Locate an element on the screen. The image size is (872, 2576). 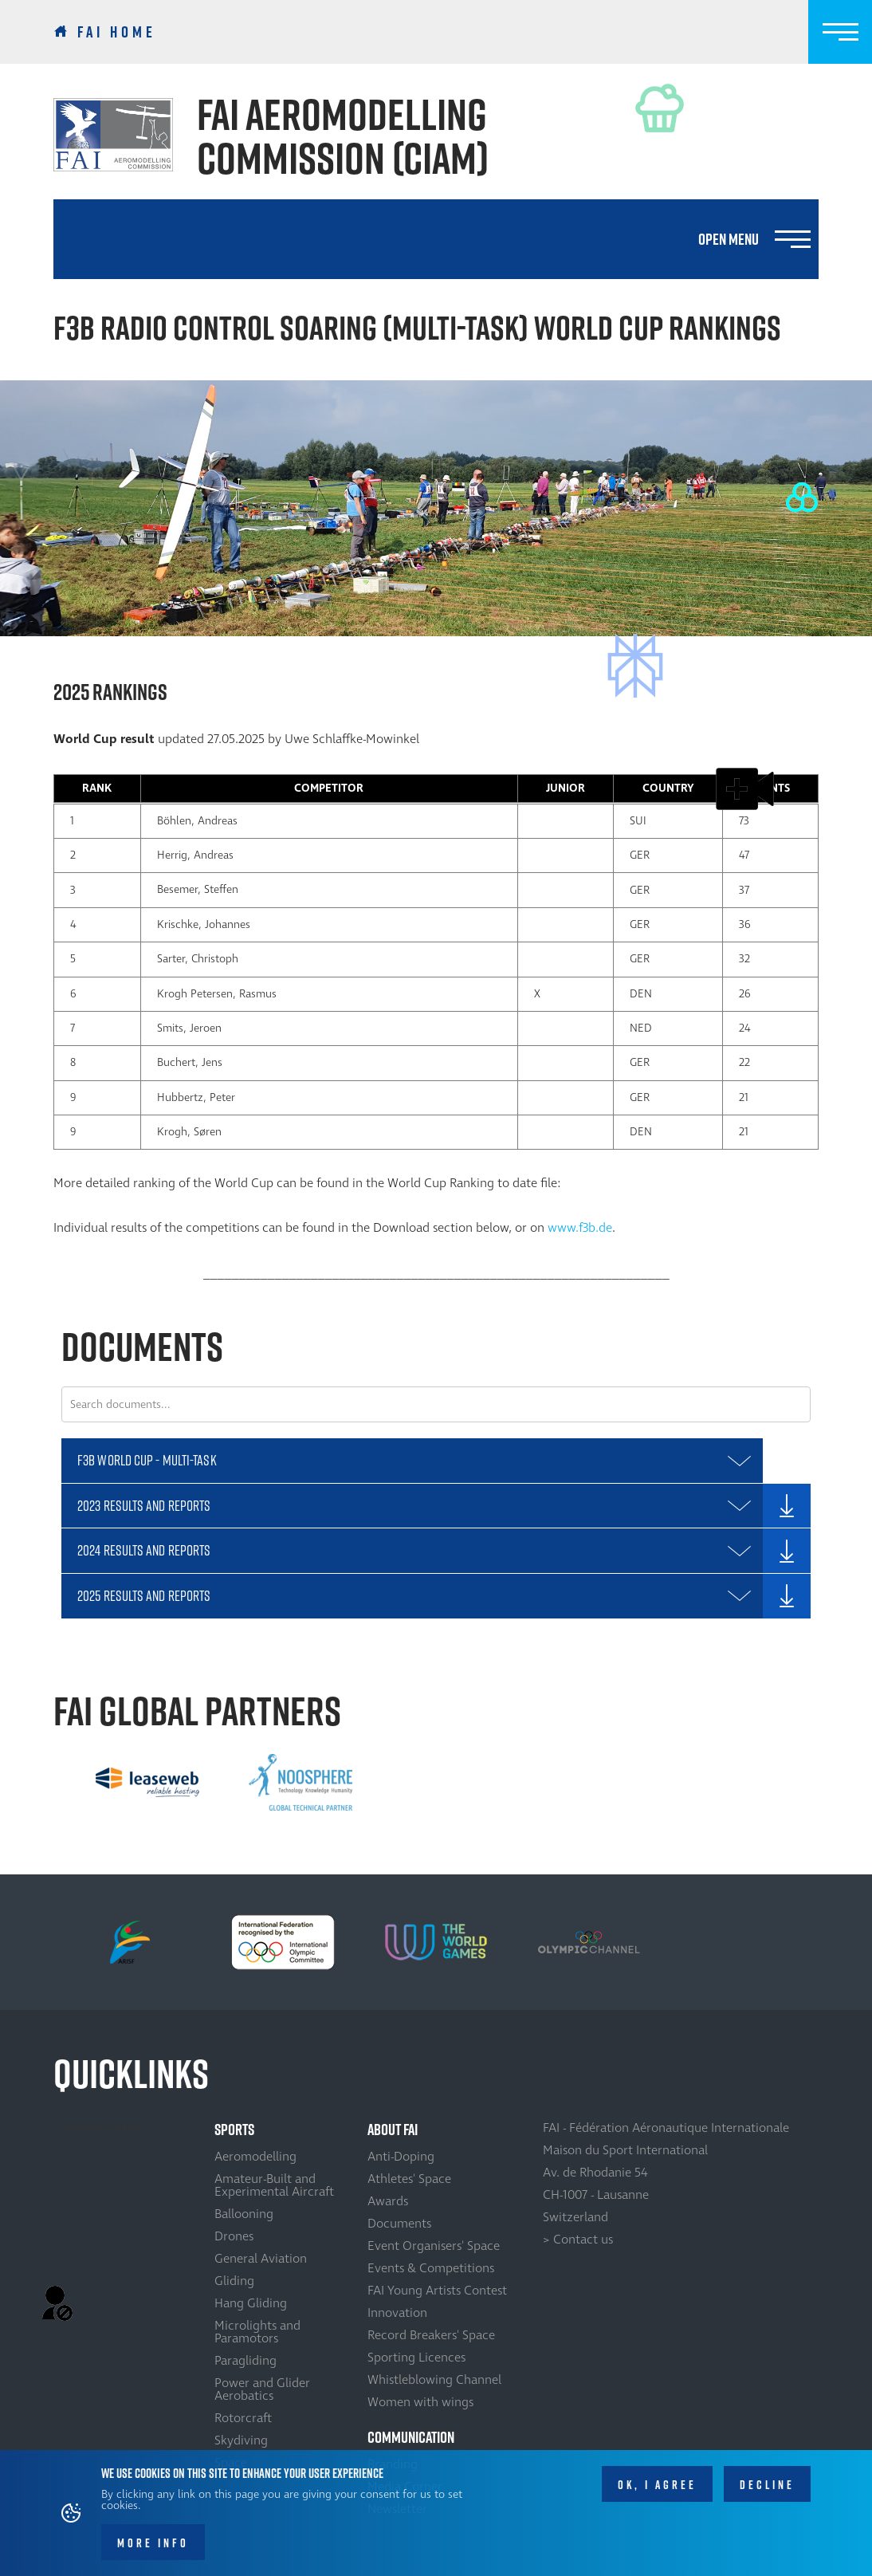
add a new video recording is located at coordinates (744, 789).